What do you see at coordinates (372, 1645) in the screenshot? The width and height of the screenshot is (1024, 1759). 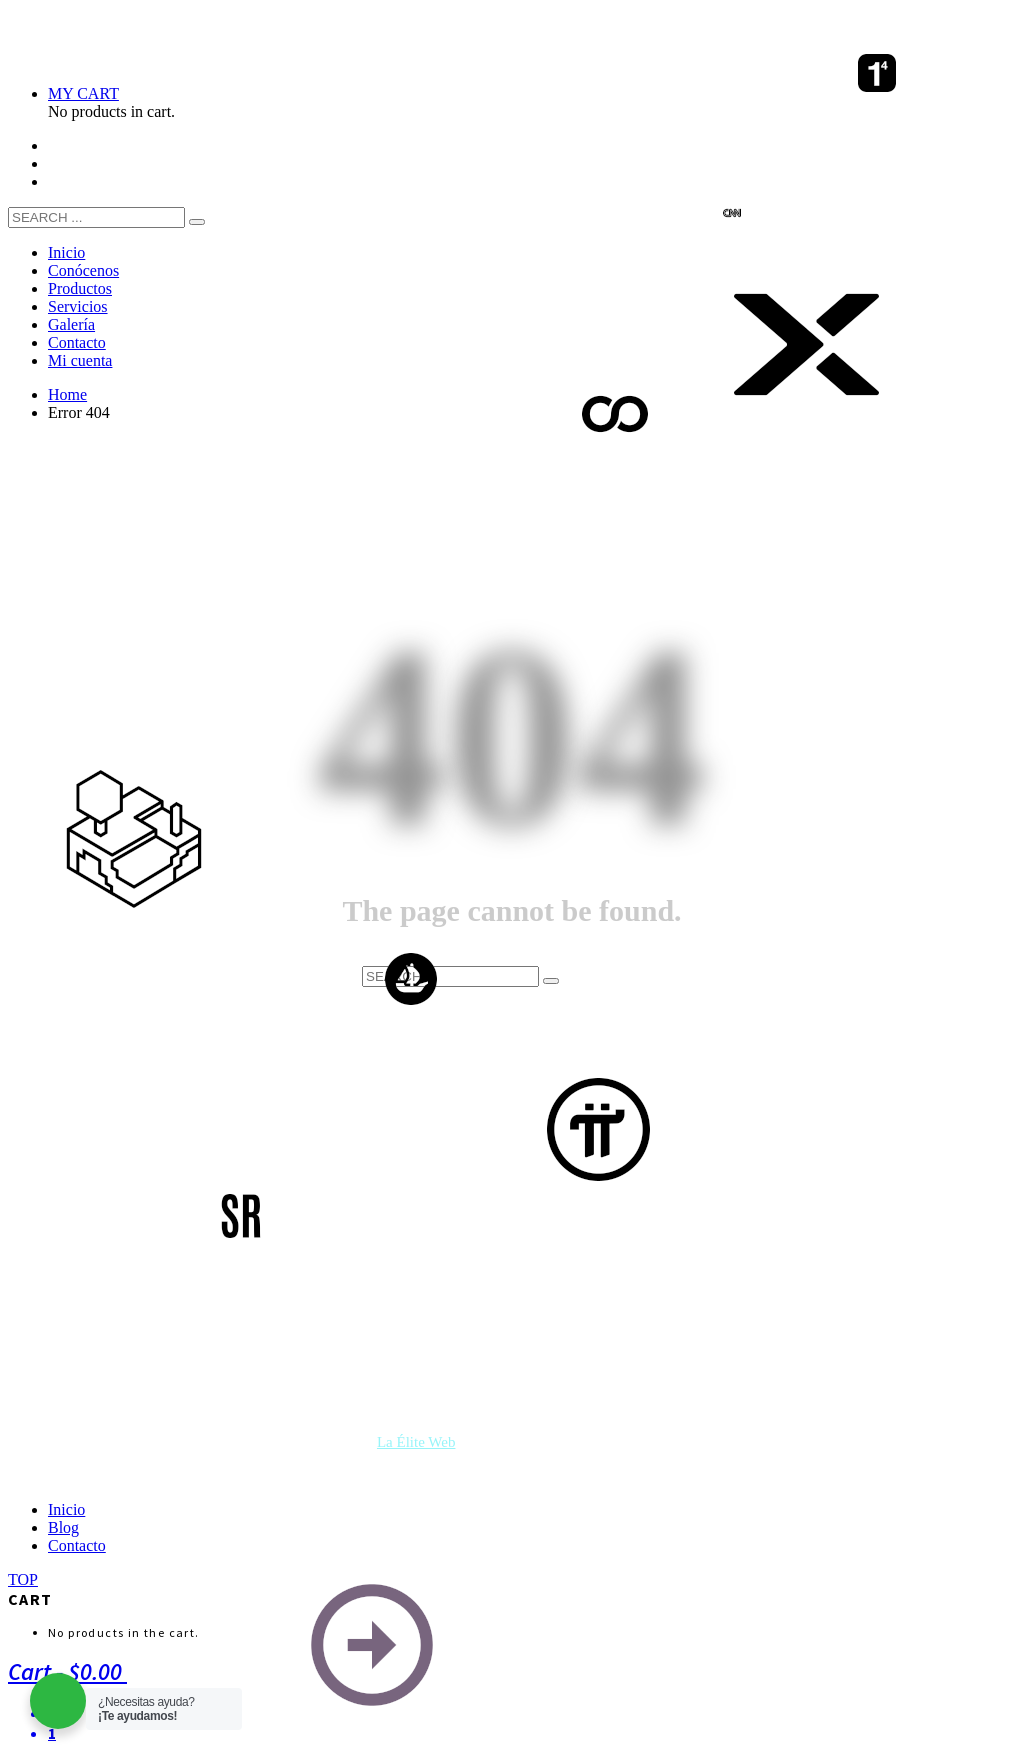 I see `proceed to the next step` at bounding box center [372, 1645].